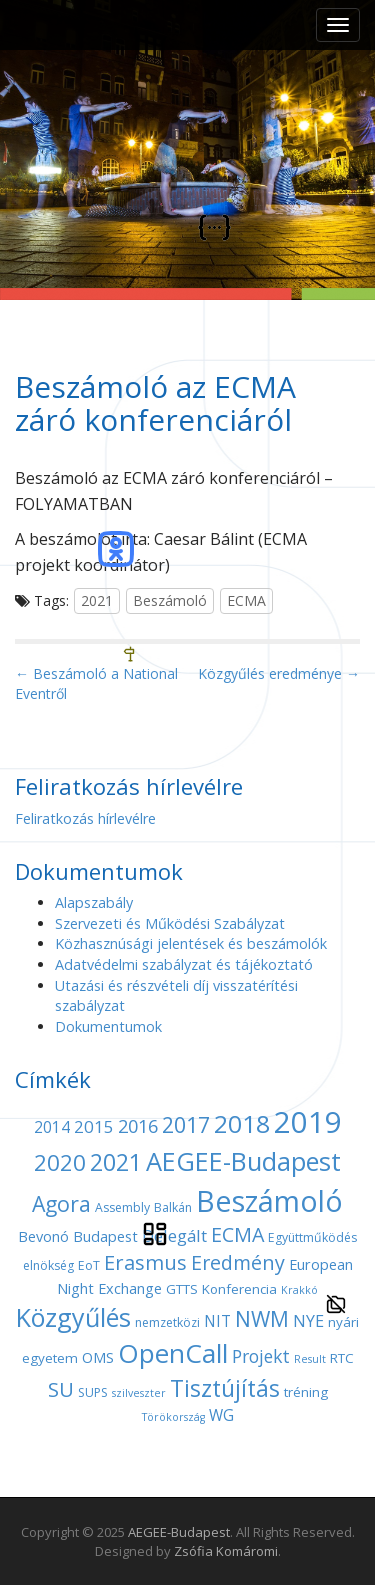 The image size is (375, 1585). What do you see at coordinates (155, 1234) in the screenshot?
I see `open dashboard view` at bounding box center [155, 1234].